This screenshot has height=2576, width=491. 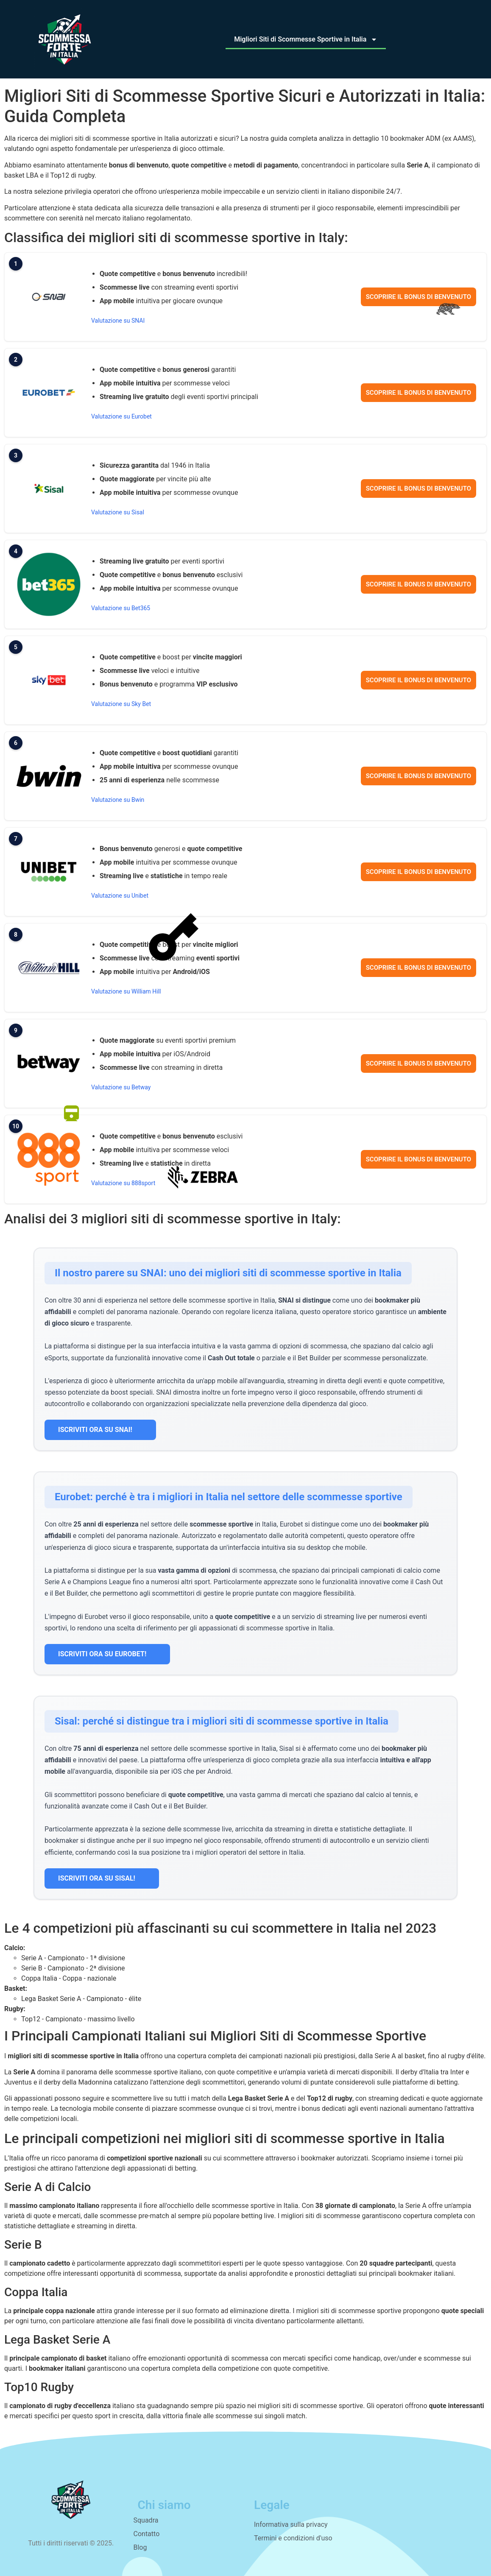 I want to click on view train schedules or routes, so click(x=71, y=1113).